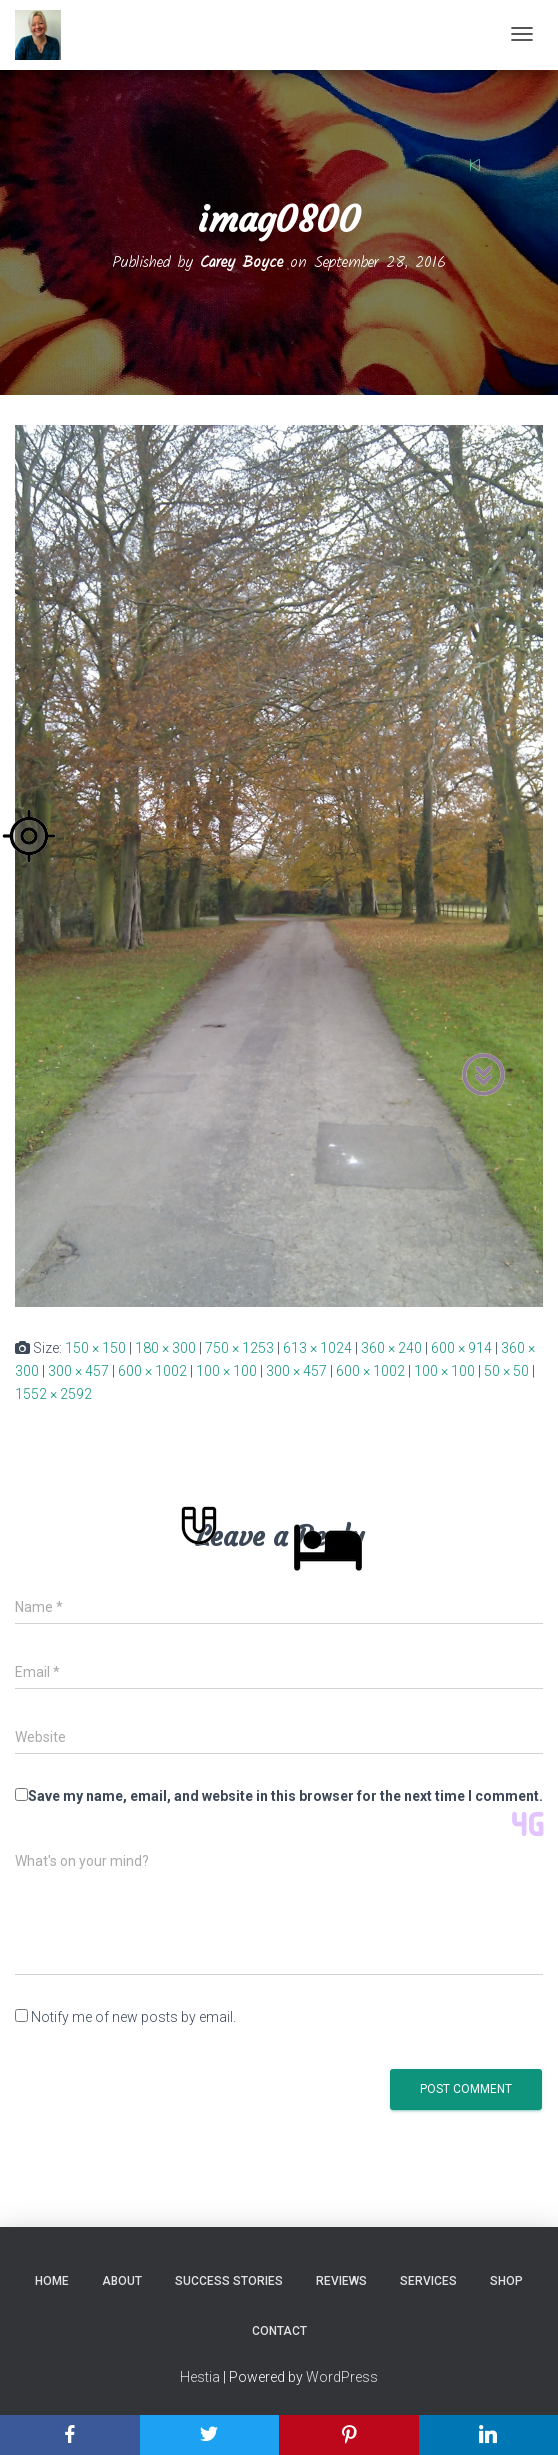  I want to click on activate magnetic snap or alignment tool, so click(199, 1524).